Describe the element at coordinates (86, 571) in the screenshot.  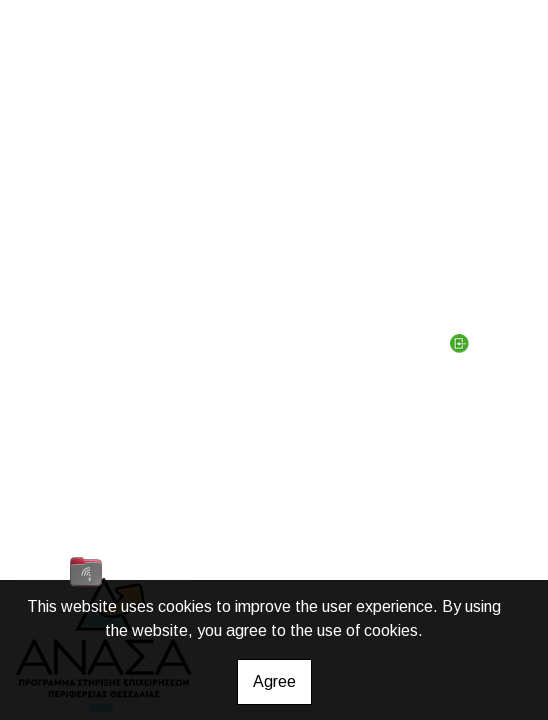
I see `folder synced with insync cloud service` at that location.